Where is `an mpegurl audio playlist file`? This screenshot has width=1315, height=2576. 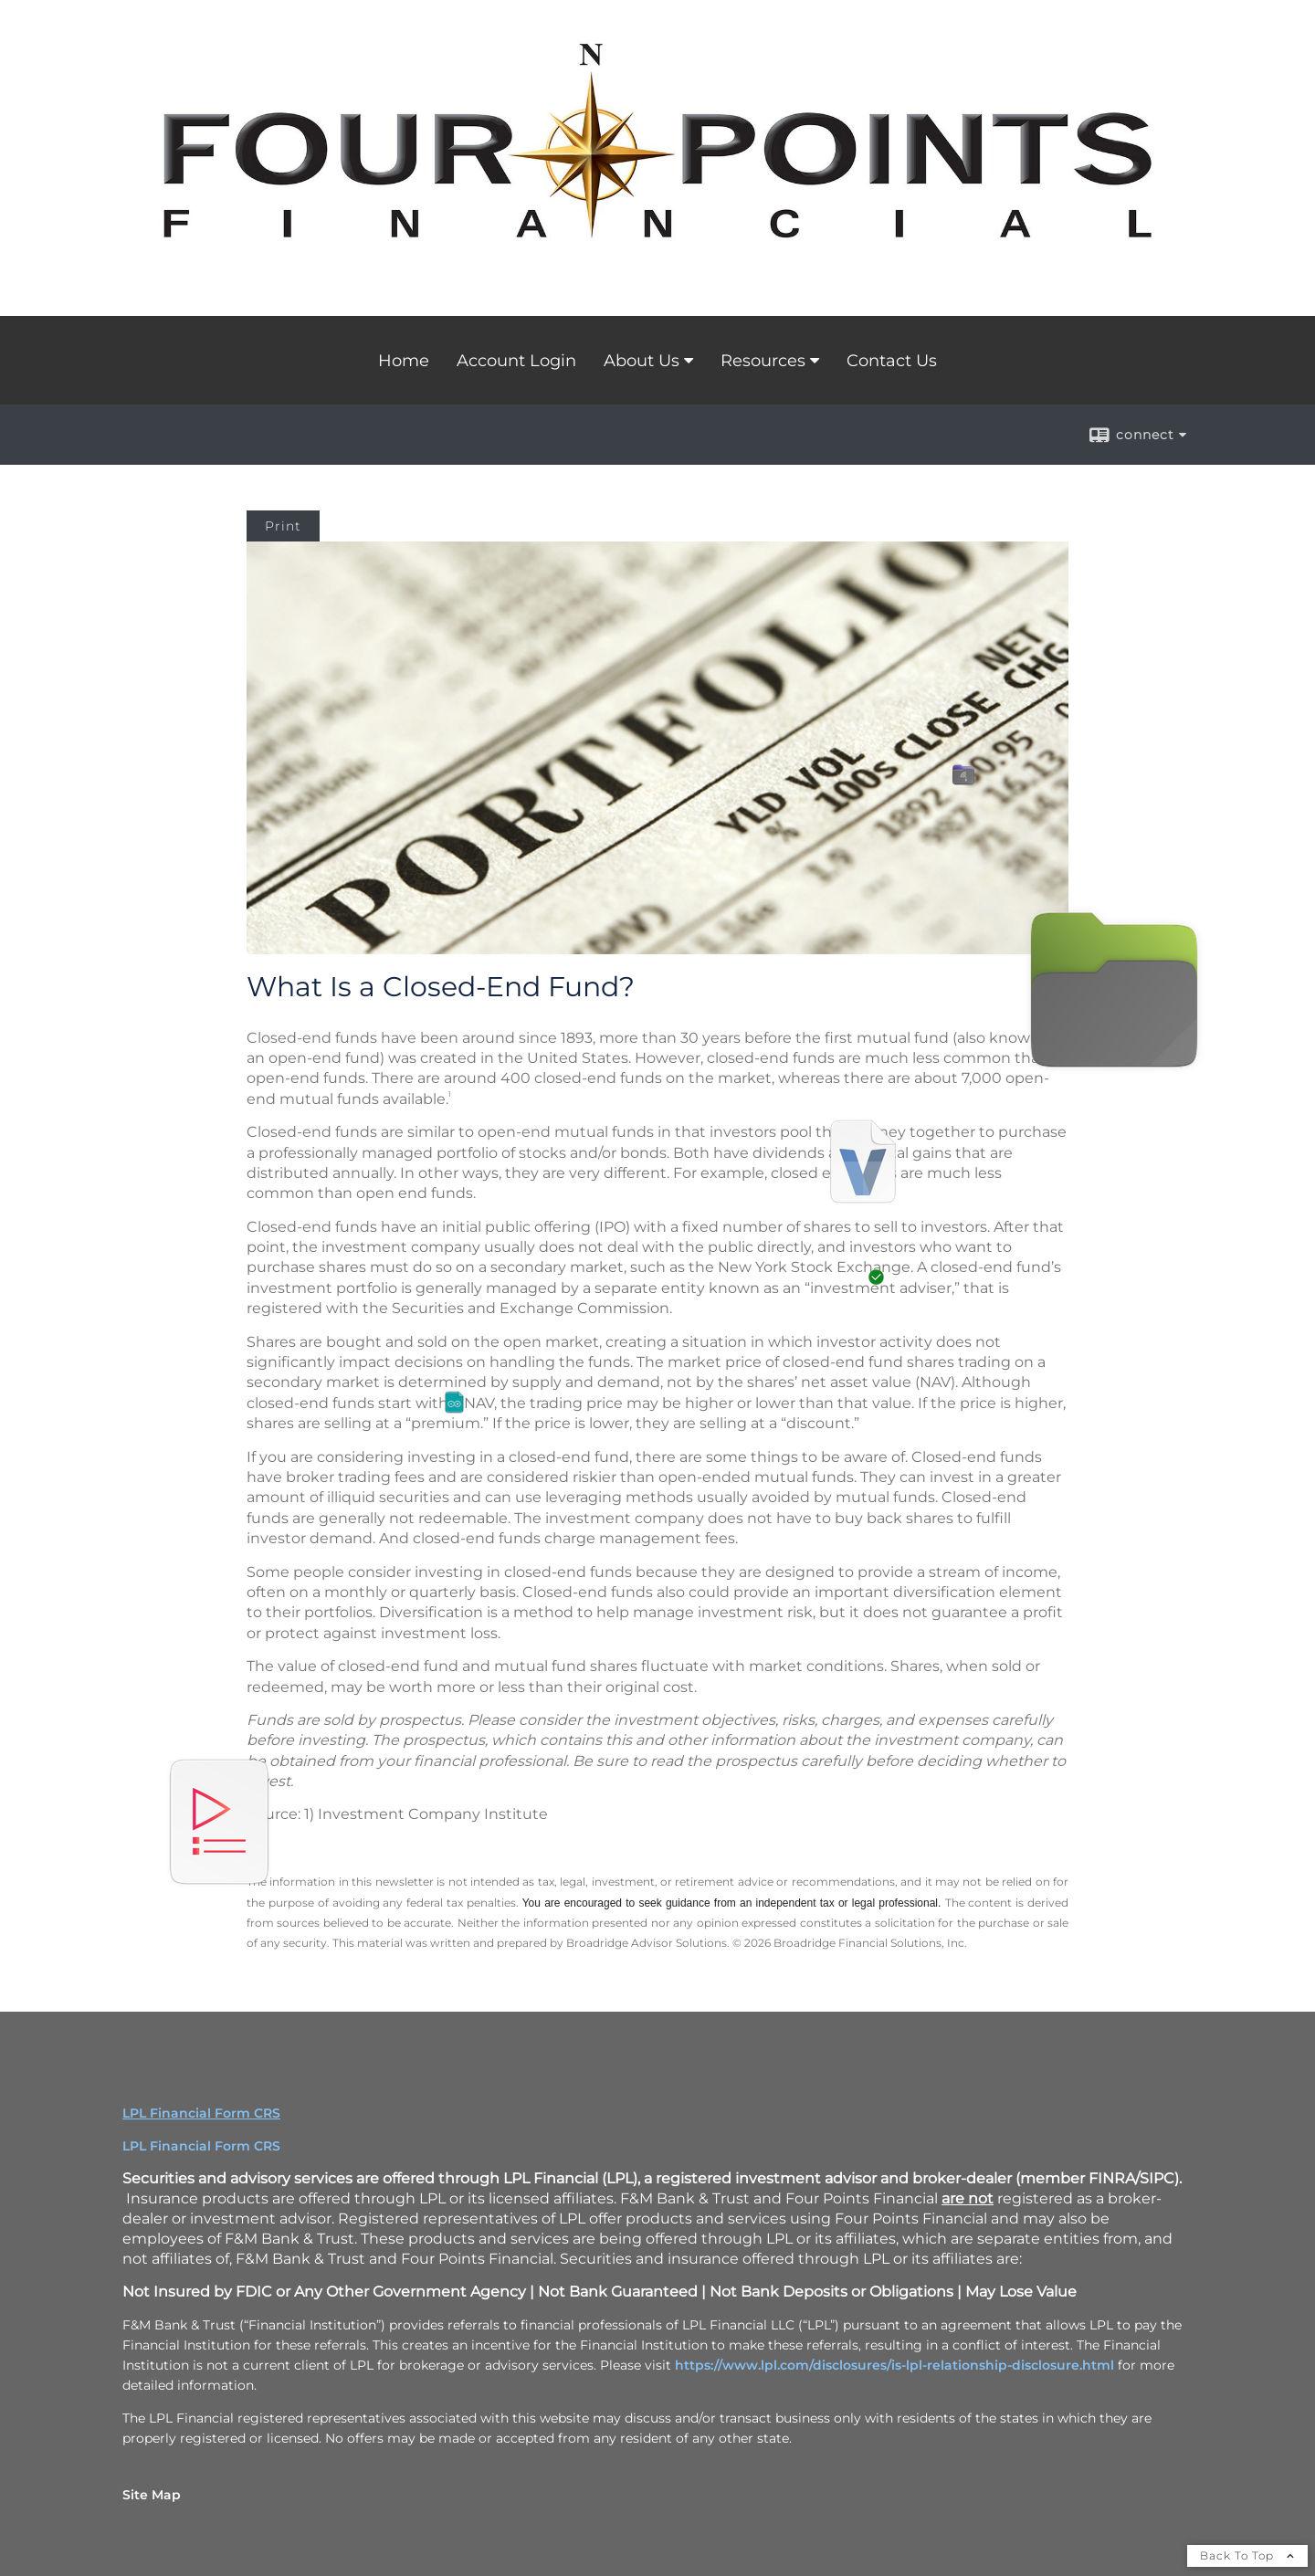
an mpegurl audio playlist file is located at coordinates (219, 1822).